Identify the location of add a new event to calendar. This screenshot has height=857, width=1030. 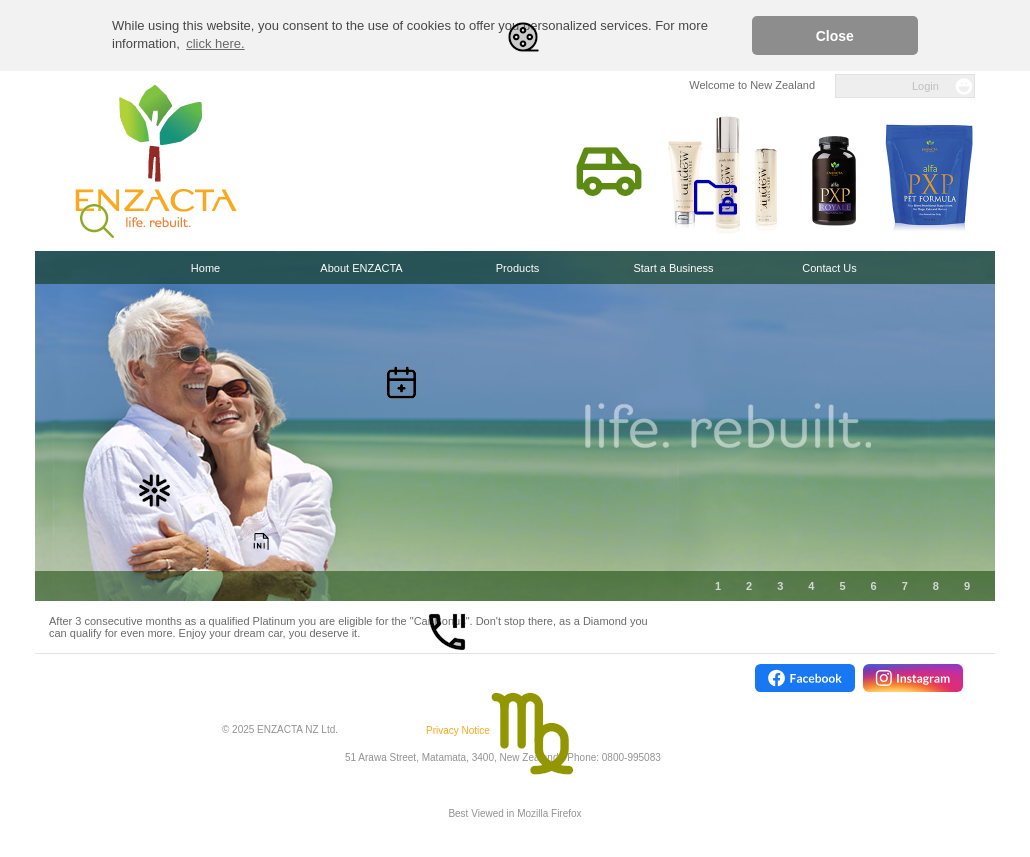
(401, 382).